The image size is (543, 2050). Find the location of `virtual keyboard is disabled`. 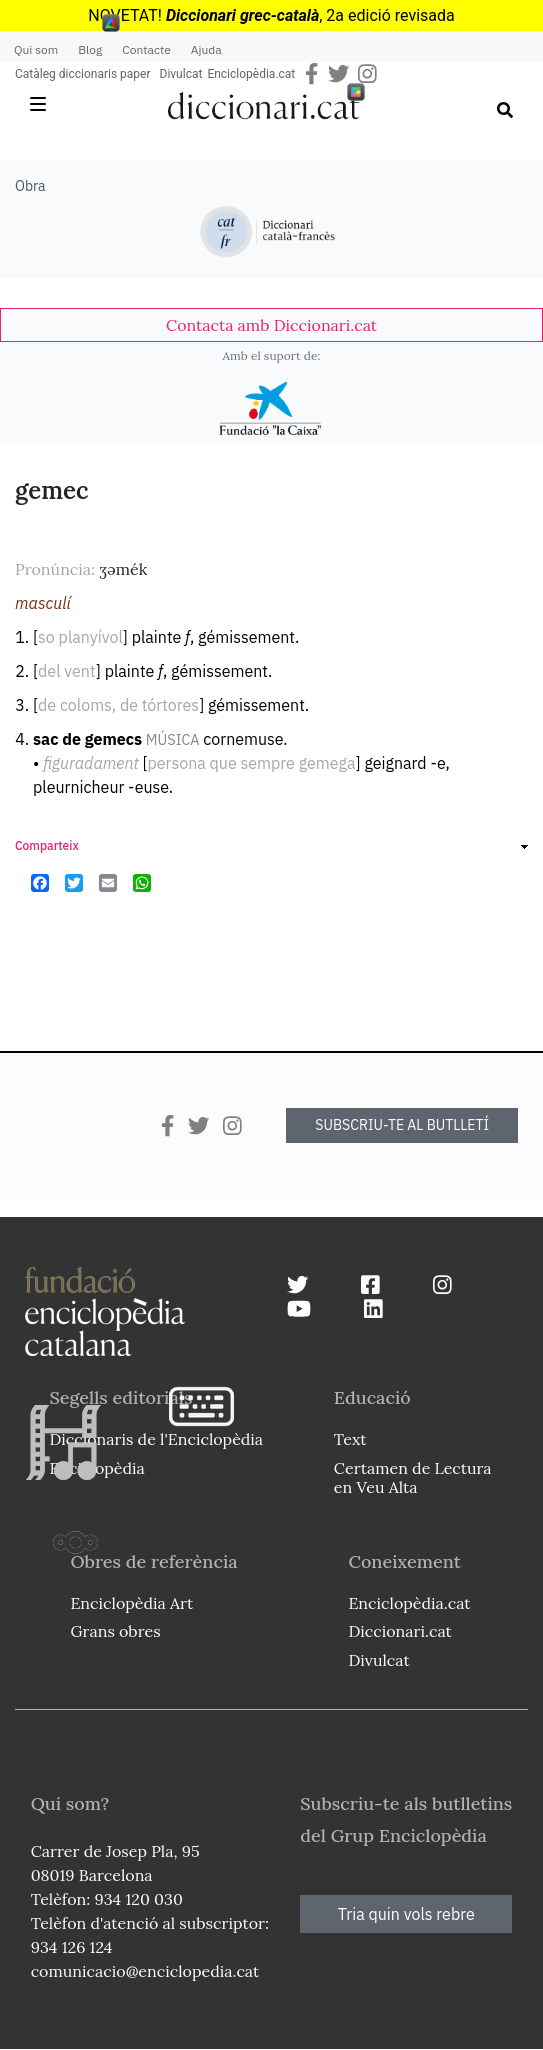

virtual keyboard is disabled is located at coordinates (201, 1406).